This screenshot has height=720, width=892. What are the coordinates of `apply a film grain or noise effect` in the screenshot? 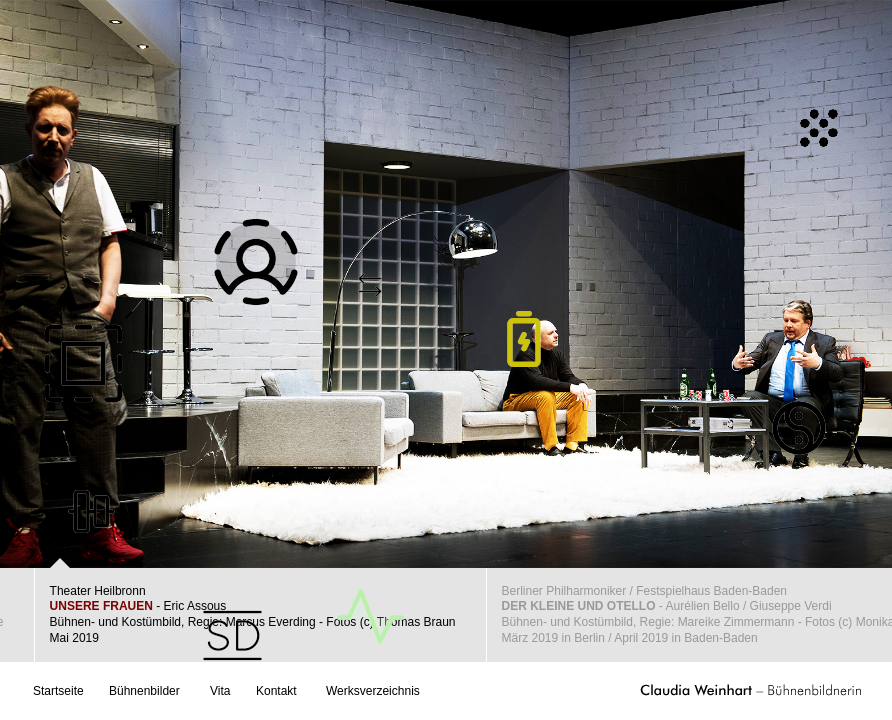 It's located at (819, 128).